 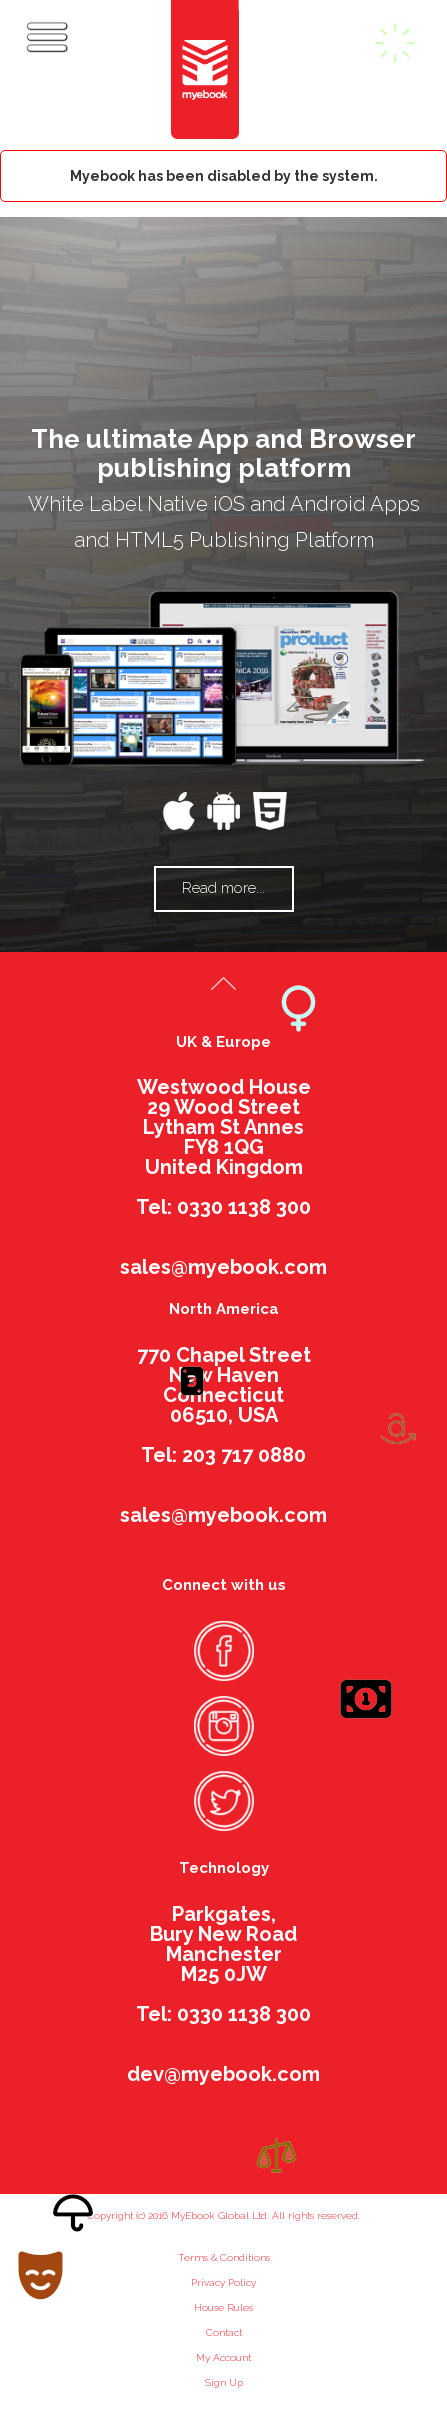 I want to click on loading content in progress, so click(x=395, y=43).